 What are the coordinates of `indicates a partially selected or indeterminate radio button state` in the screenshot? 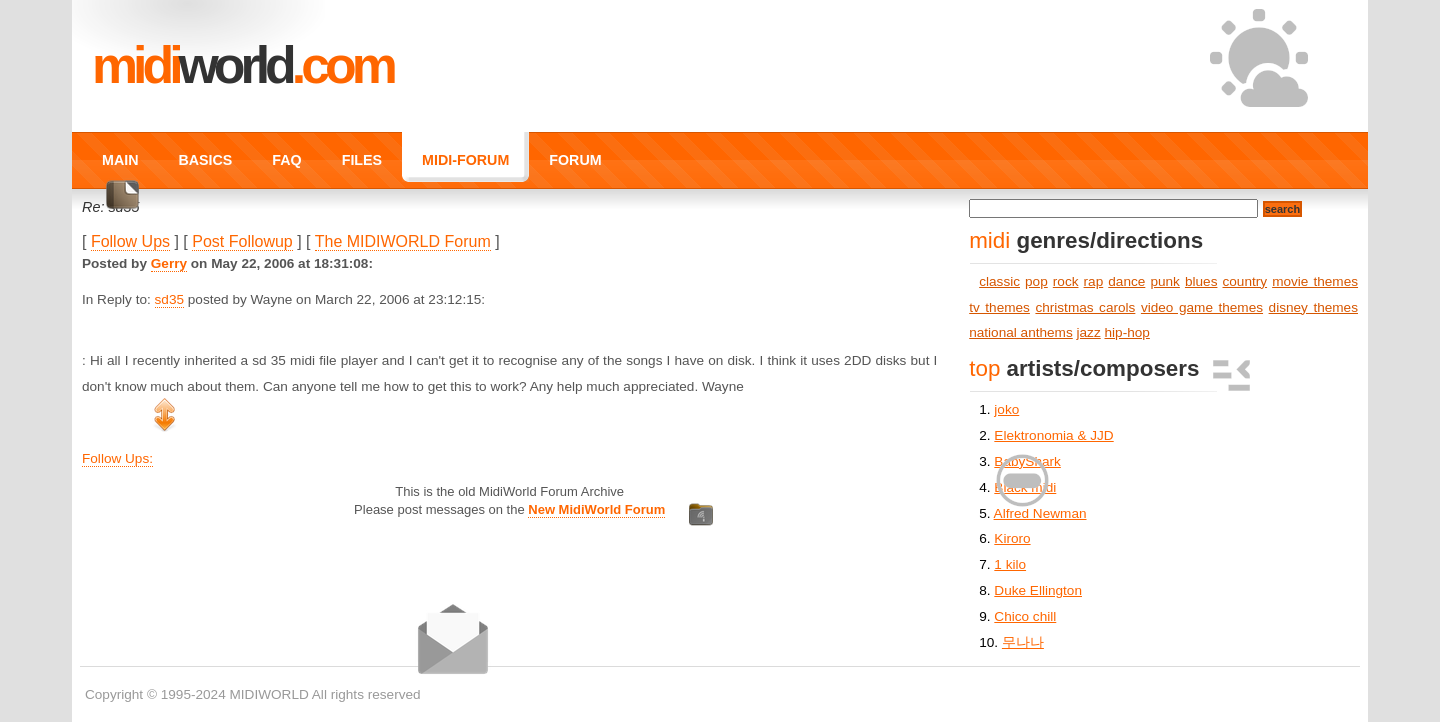 It's located at (1022, 480).